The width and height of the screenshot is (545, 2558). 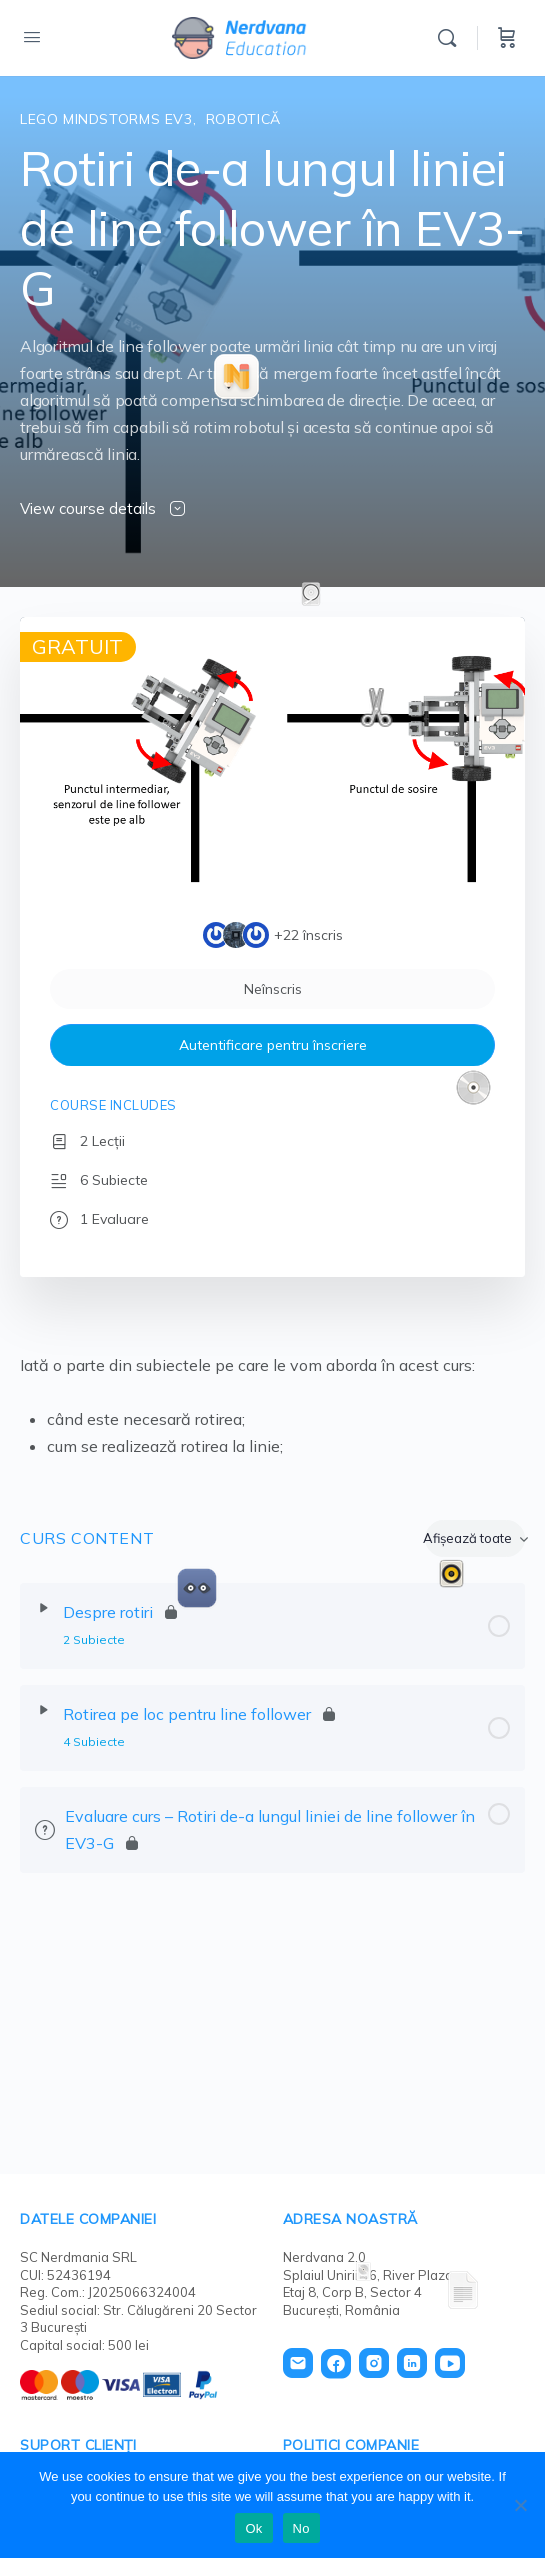 I want to click on access cd/dvd drive, so click(x=473, y=1087).